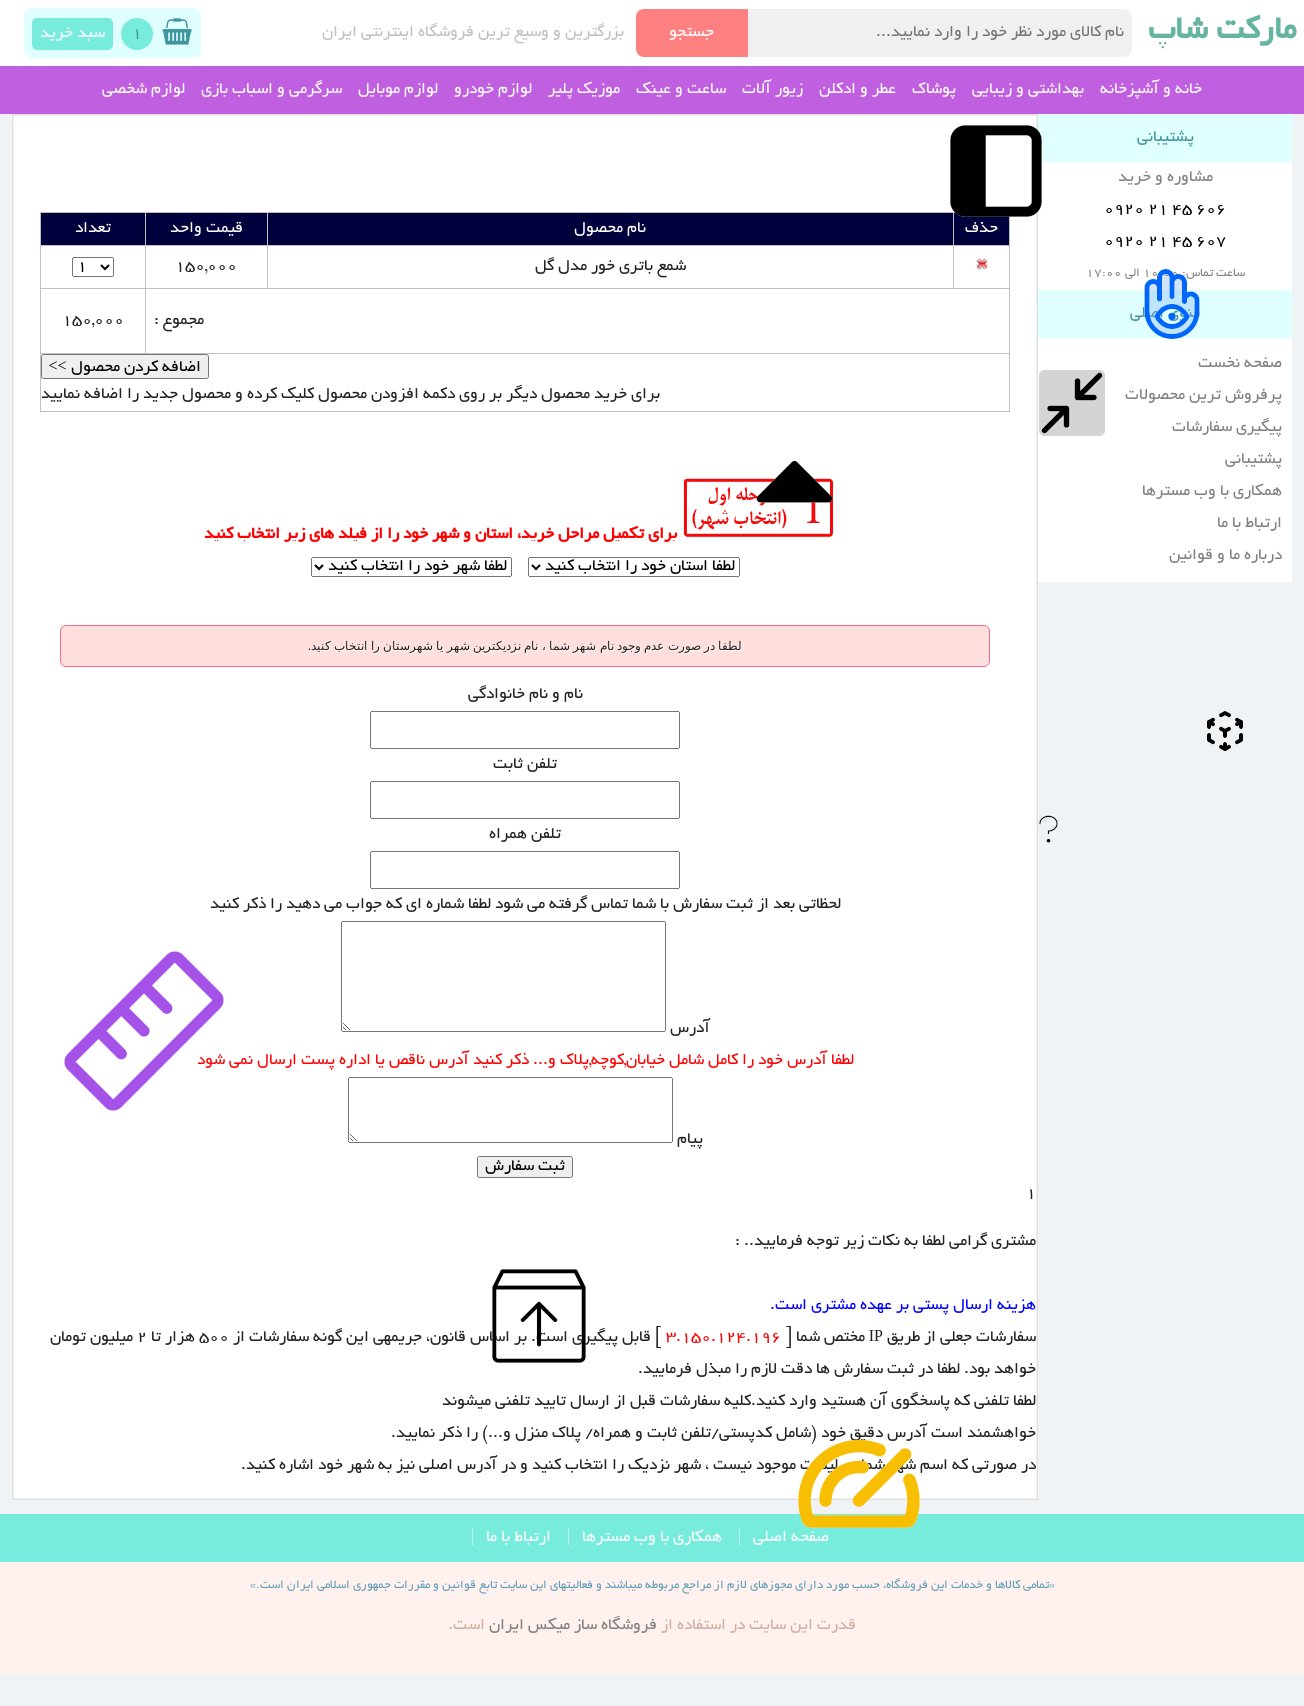  I want to click on minimize or collapse a window, so click(1072, 403).